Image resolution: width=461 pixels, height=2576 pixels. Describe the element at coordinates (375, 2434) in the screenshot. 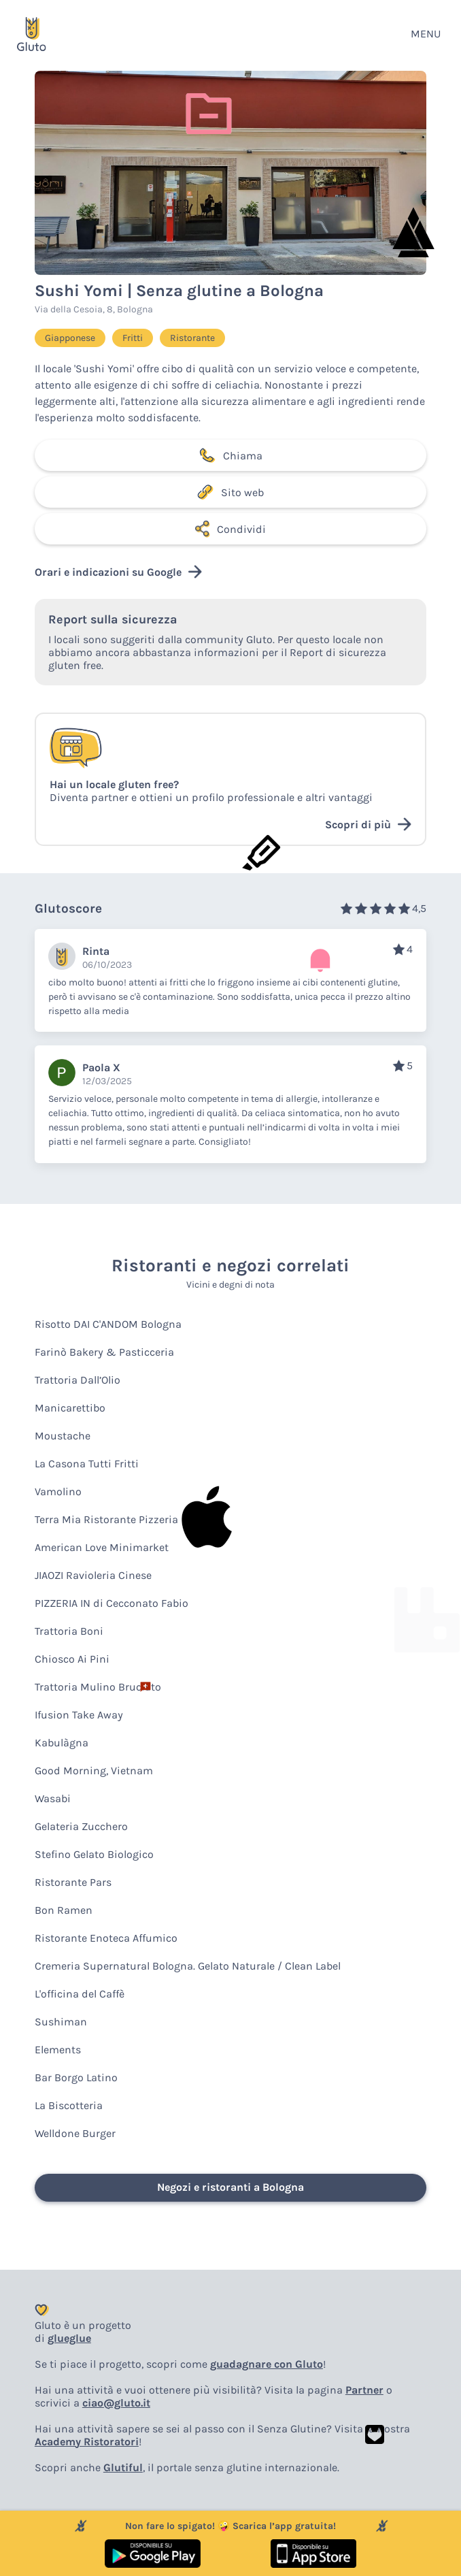

I see `open GitLab repository` at that location.